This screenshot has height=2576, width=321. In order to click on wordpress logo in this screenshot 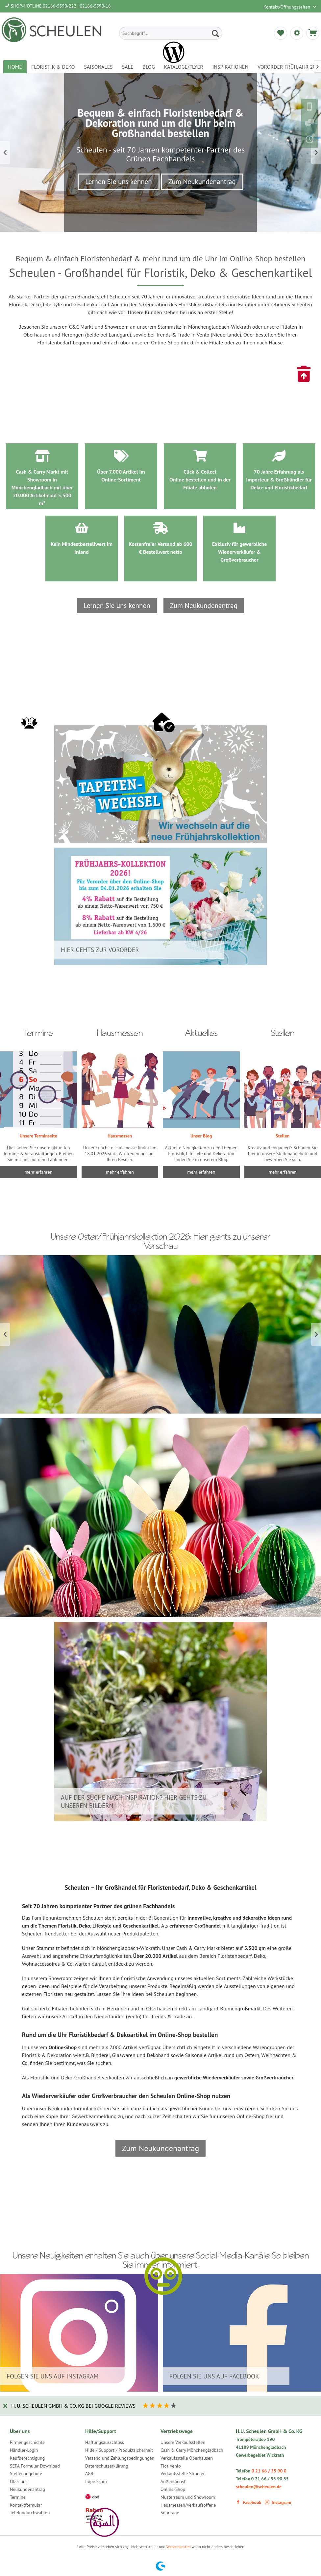, I will do `click(174, 52)`.